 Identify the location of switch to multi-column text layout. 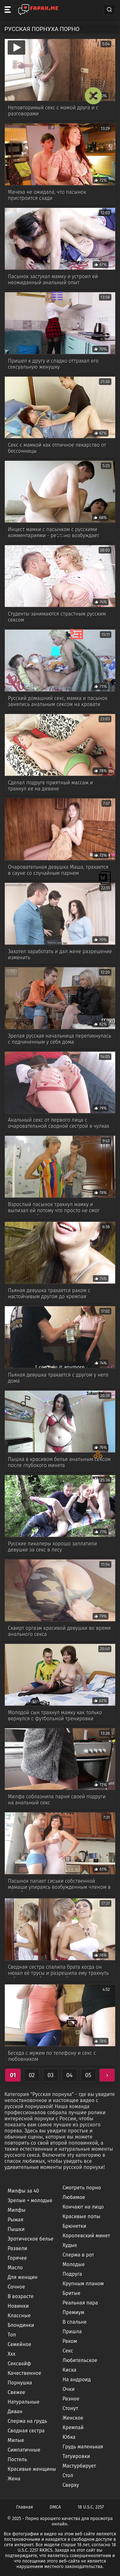
(57, 296).